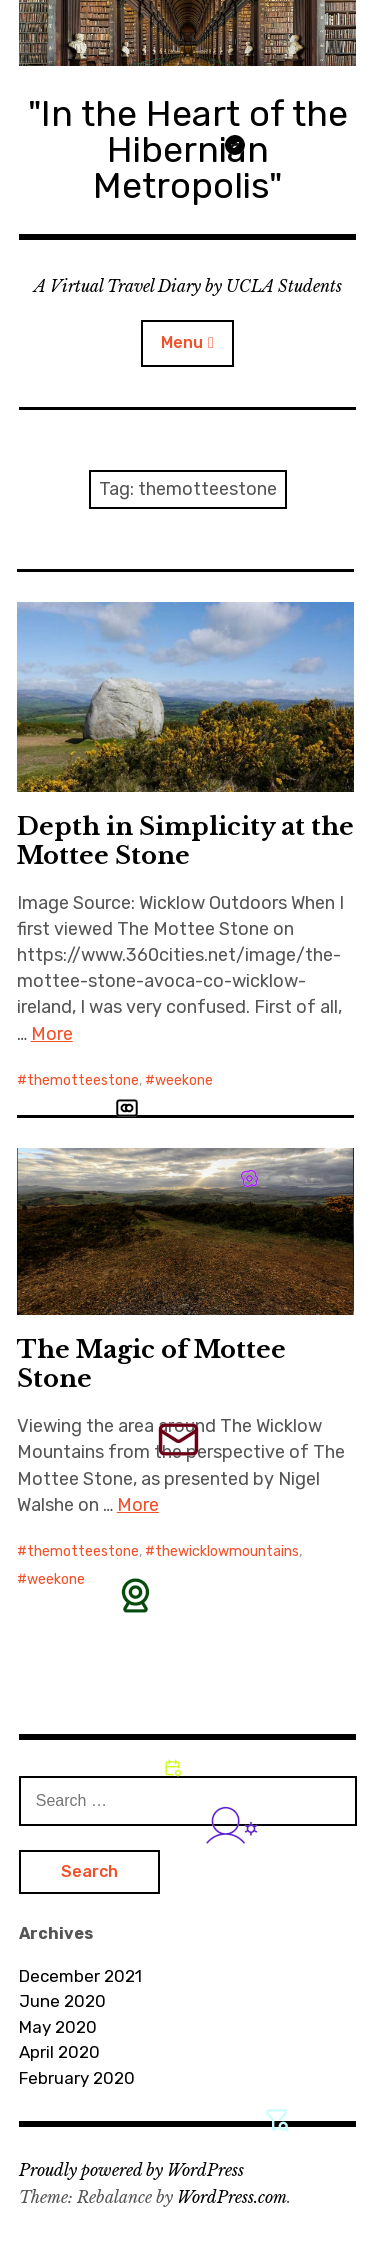 Image resolution: width=375 pixels, height=2241 pixels. I want to click on indicates a completed or successful action, so click(235, 145).